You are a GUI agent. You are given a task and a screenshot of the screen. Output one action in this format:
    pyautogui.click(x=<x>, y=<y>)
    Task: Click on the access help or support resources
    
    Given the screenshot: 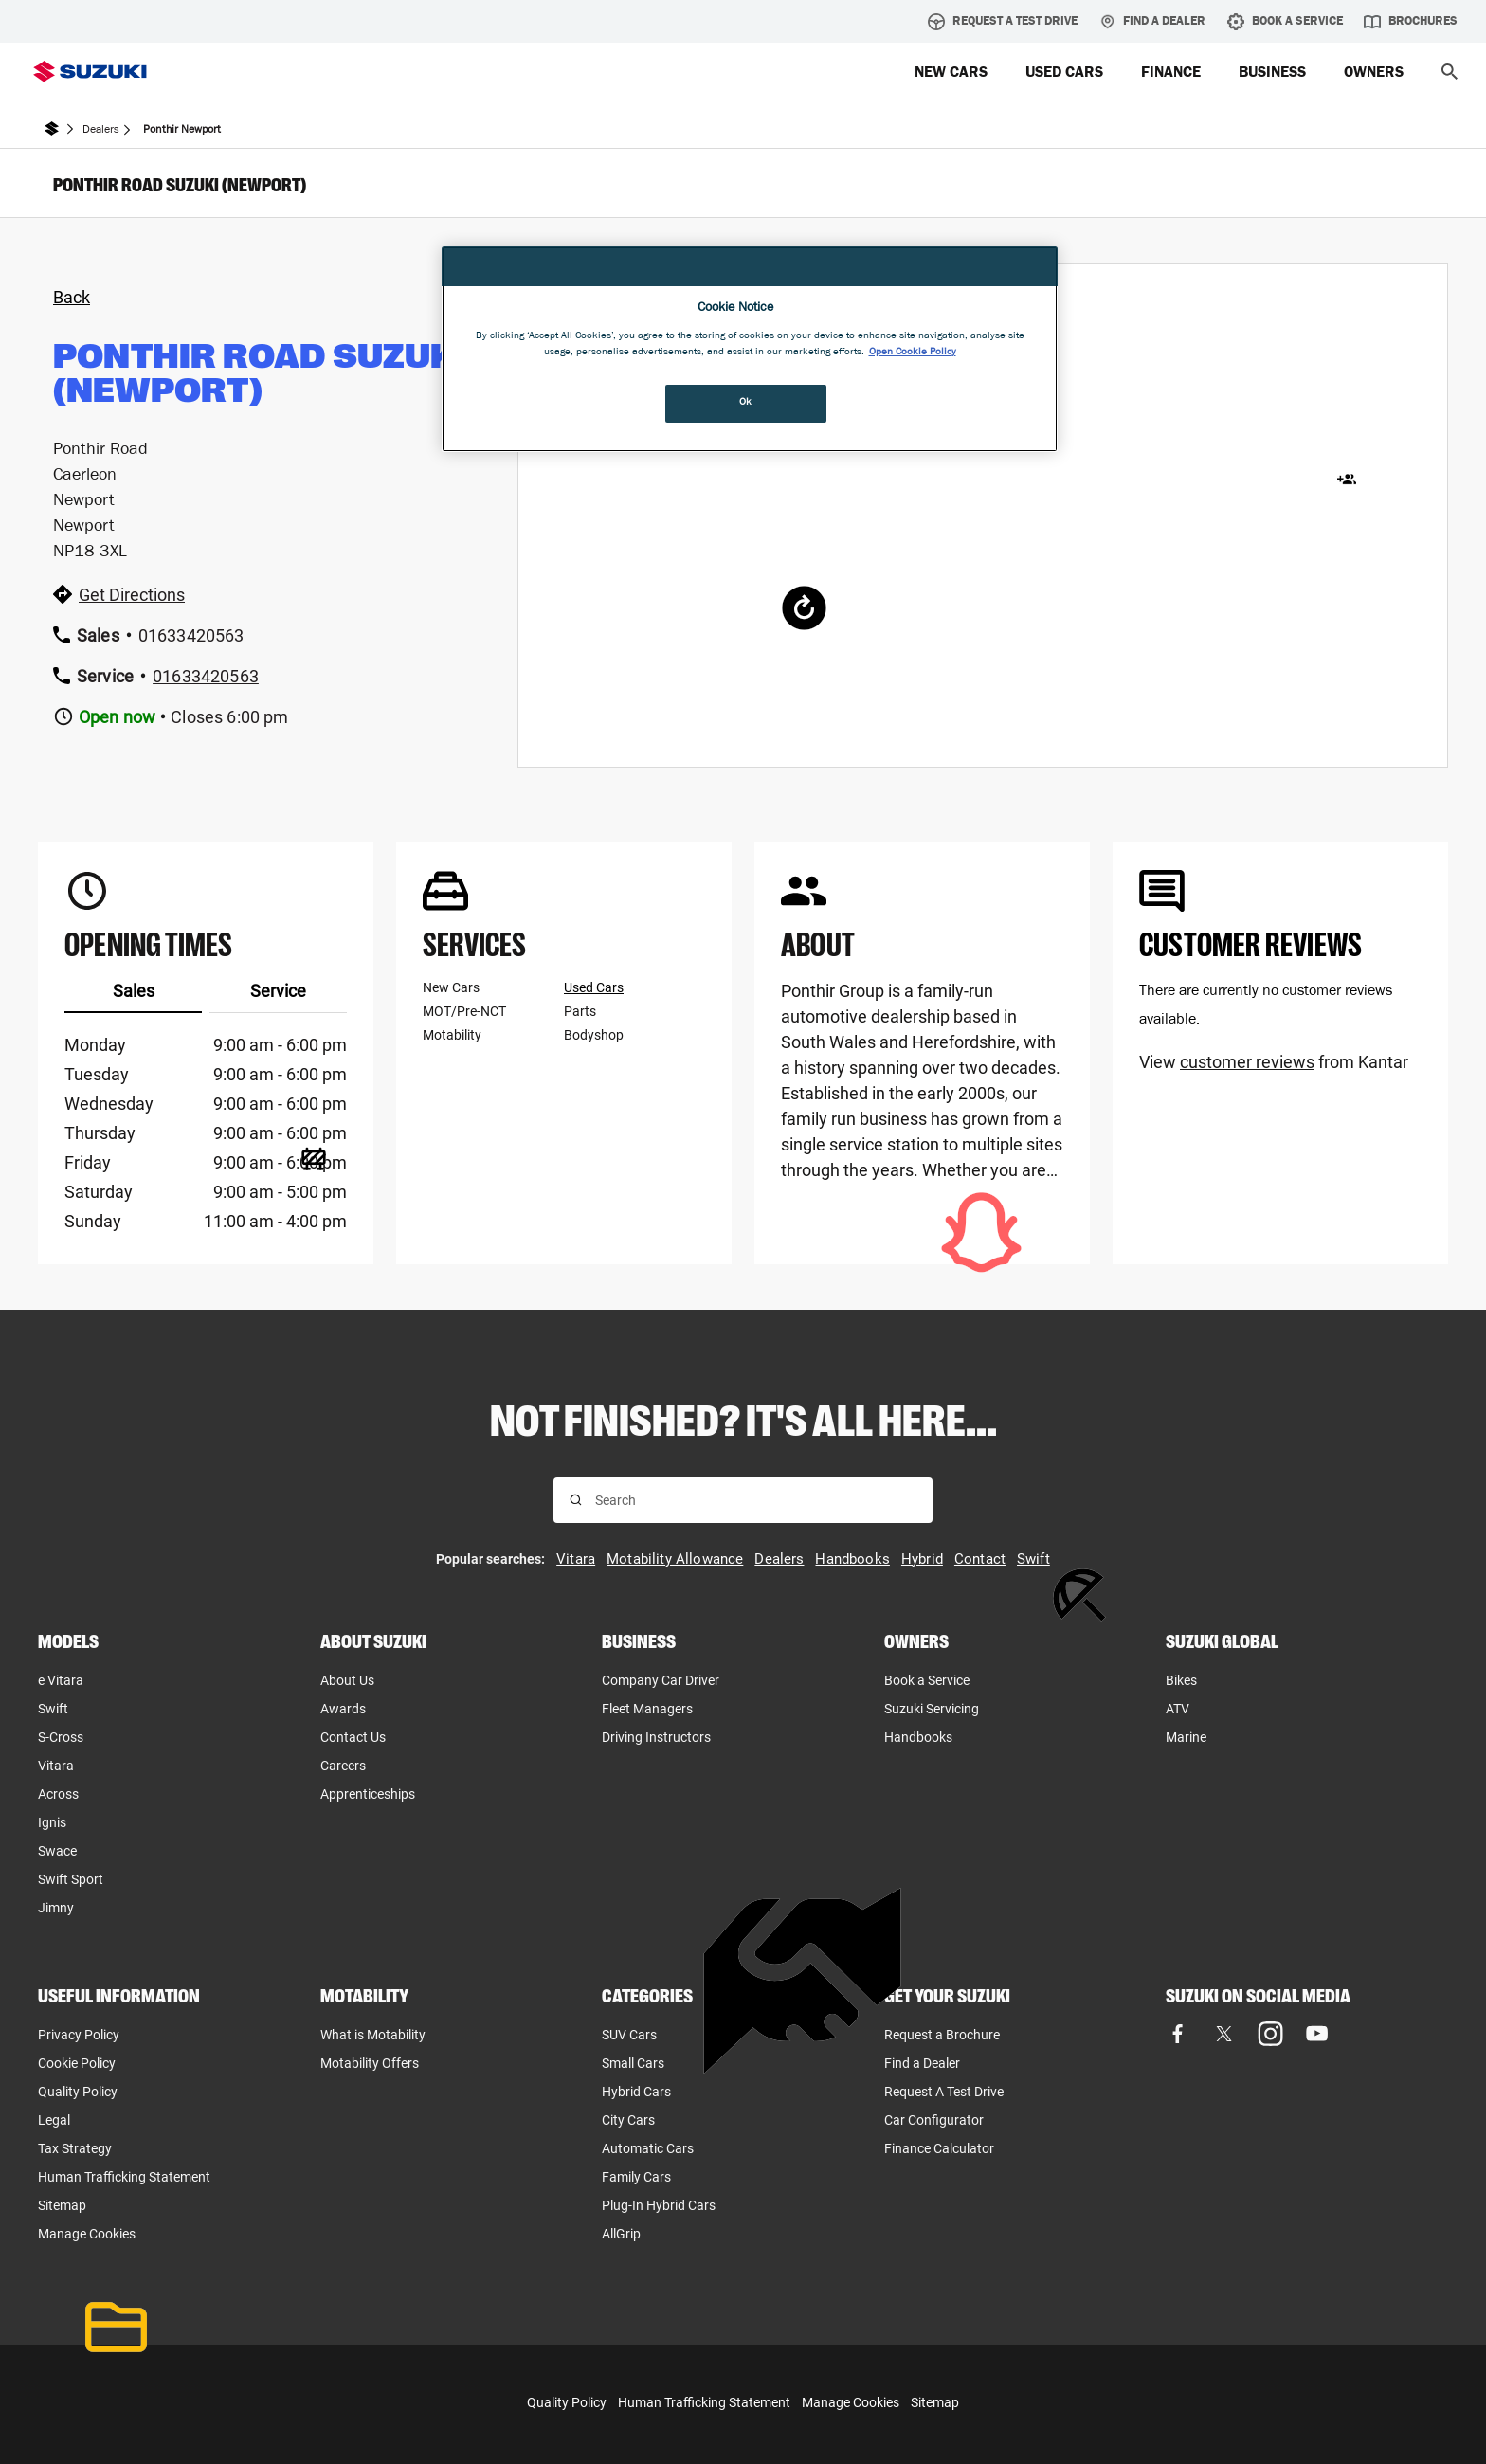 What is the action you would take?
    pyautogui.click(x=802, y=1975)
    